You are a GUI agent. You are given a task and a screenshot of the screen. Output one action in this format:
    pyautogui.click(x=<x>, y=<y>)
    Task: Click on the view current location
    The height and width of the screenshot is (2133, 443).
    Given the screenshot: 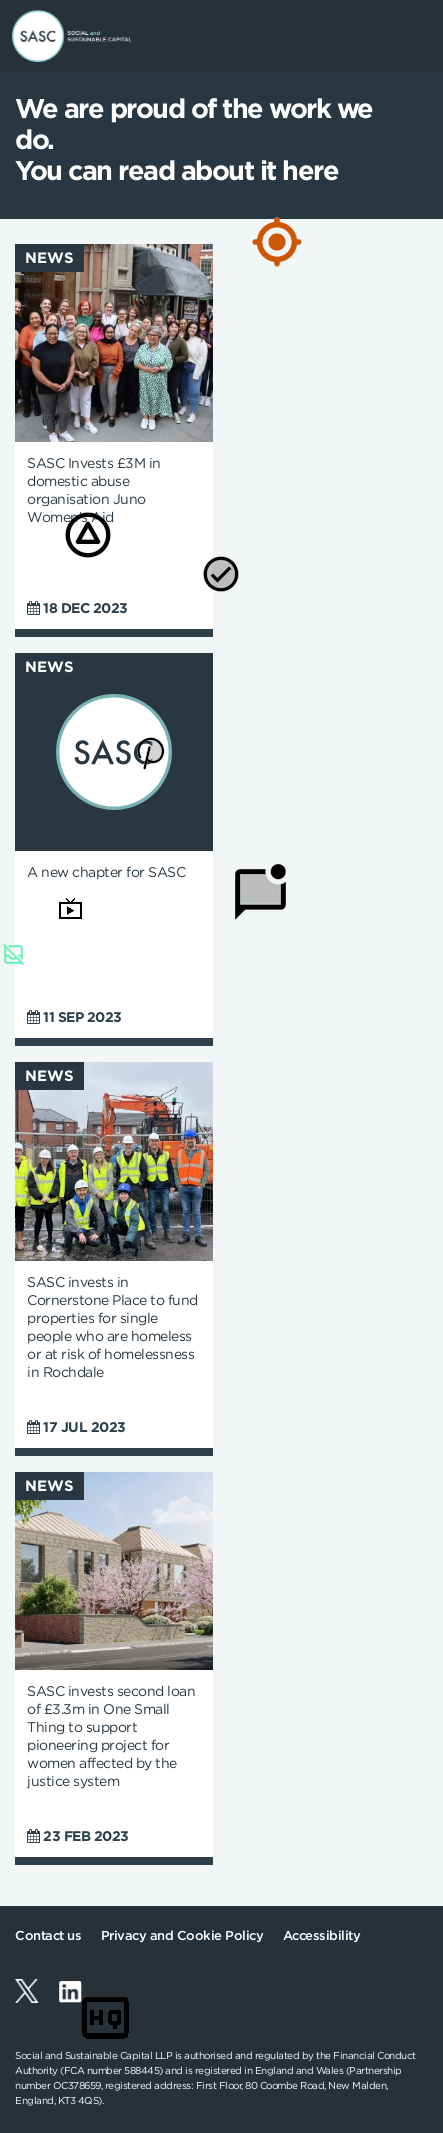 What is the action you would take?
    pyautogui.click(x=277, y=242)
    